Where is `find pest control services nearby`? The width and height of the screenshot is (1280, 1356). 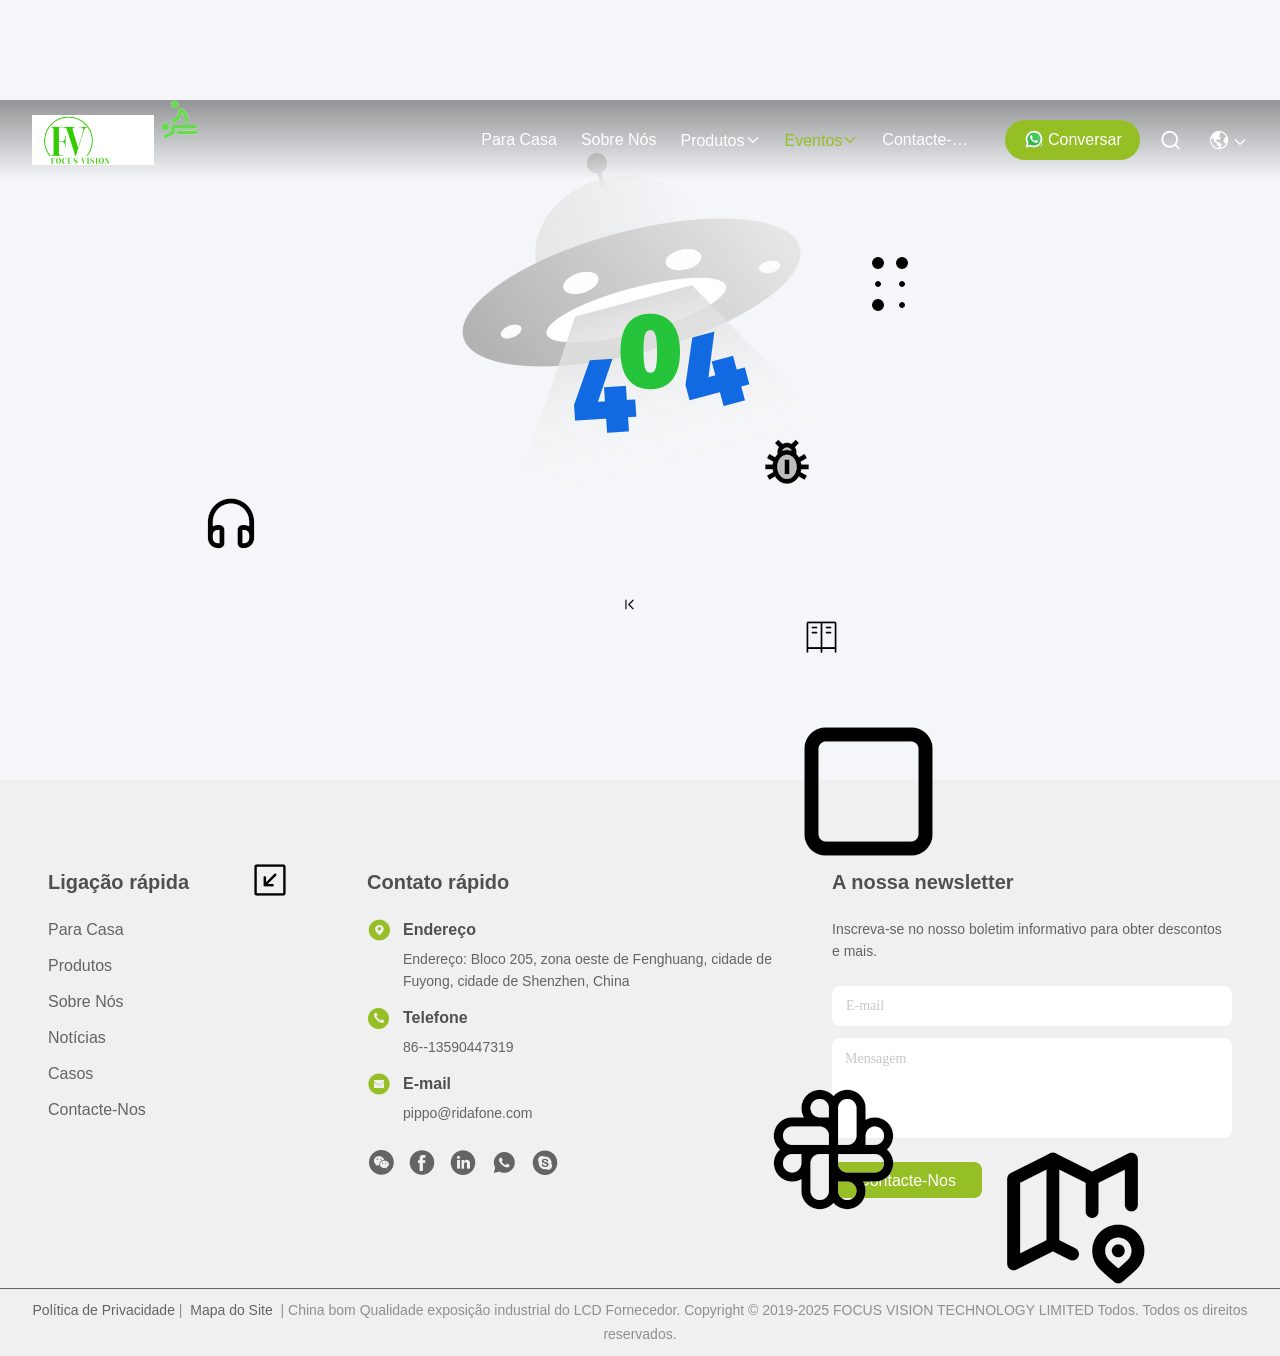 find pest control services nearby is located at coordinates (787, 462).